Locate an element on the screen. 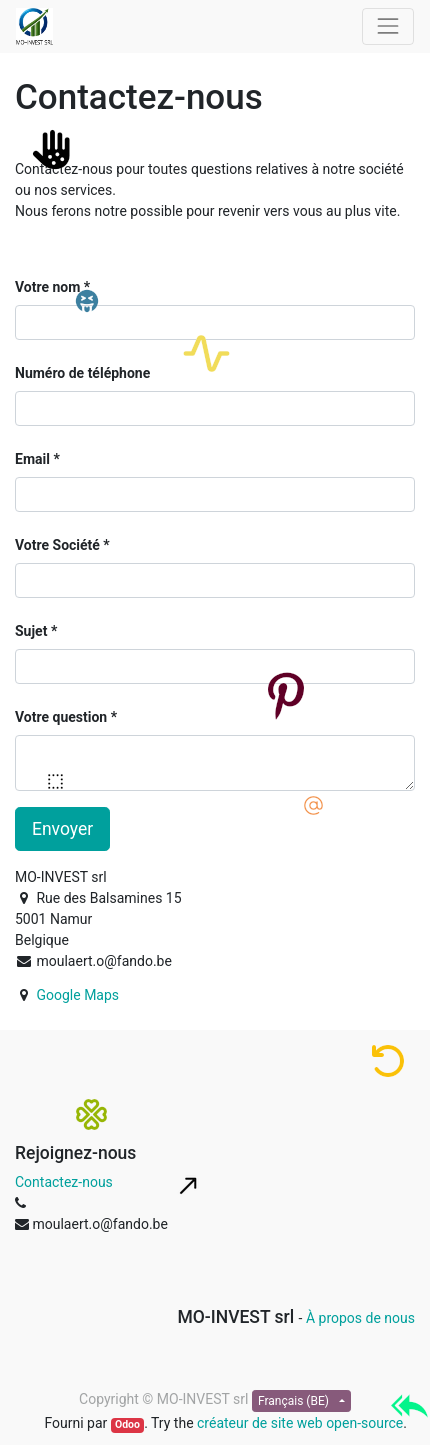  reply to all recipients is located at coordinates (409, 1405).